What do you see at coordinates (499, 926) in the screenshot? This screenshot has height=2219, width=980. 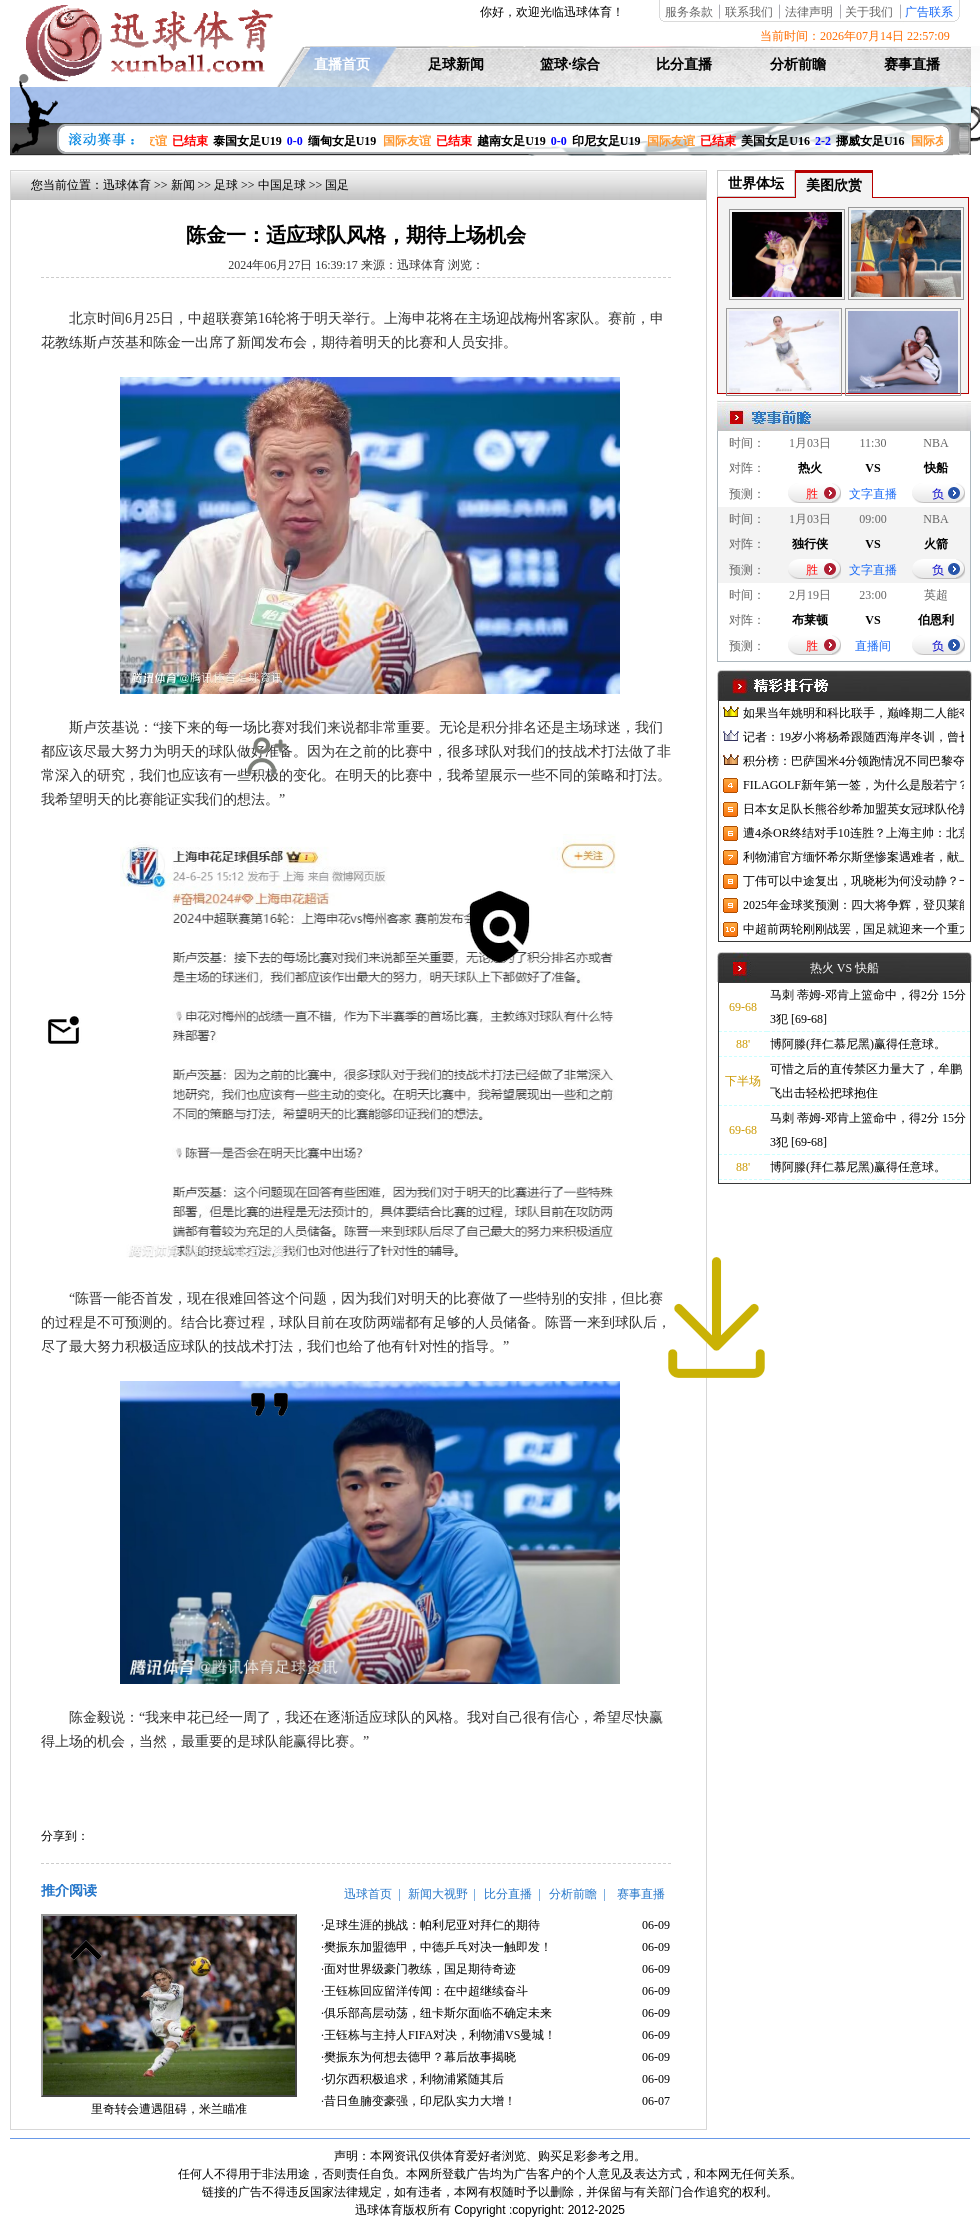 I see `view privacy policy or terms` at bounding box center [499, 926].